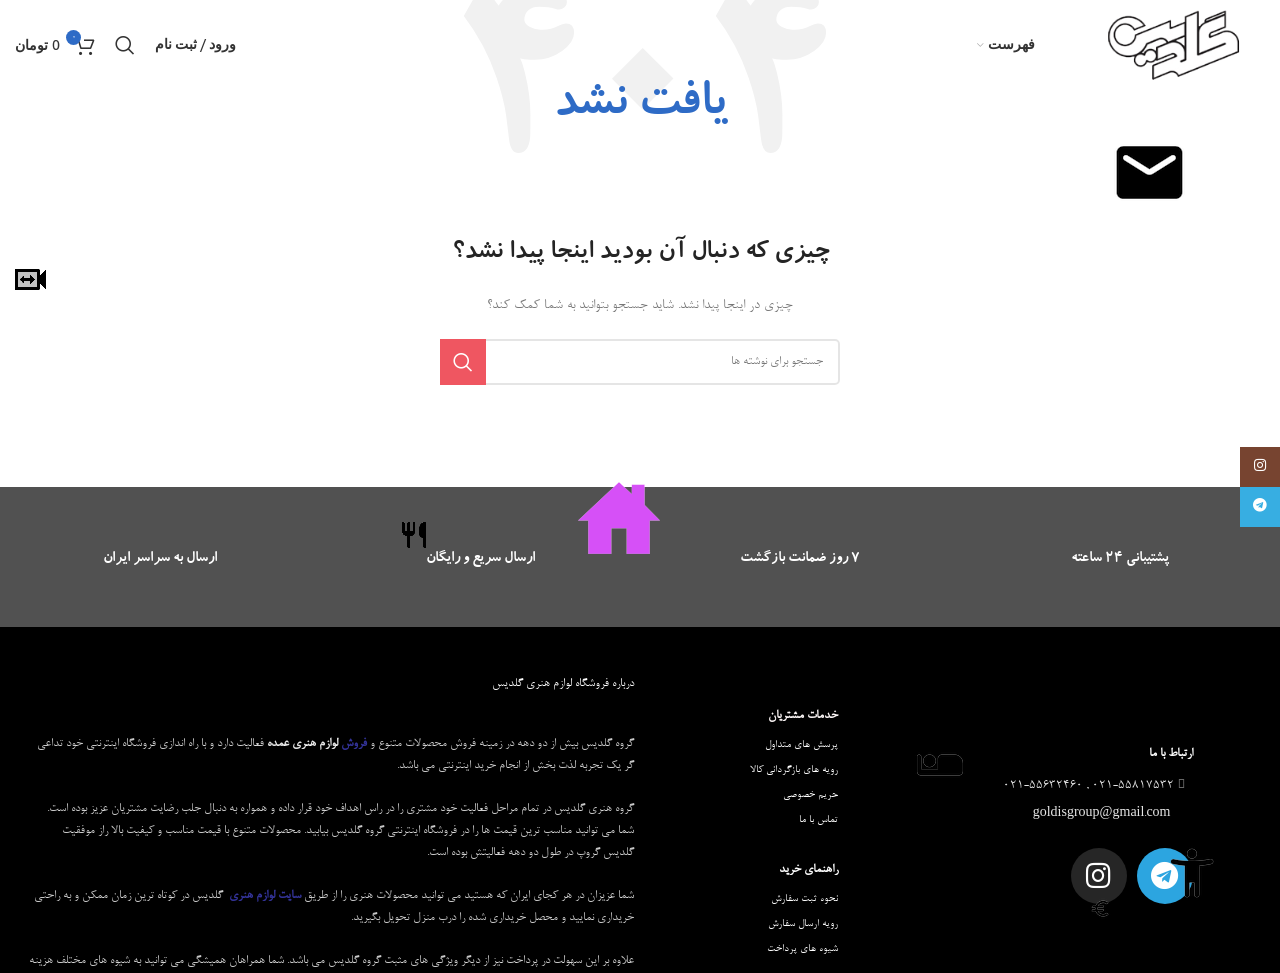 The width and height of the screenshot is (1280, 973). Describe the element at coordinates (1100, 908) in the screenshot. I see `view or manage euro currency settings` at that location.